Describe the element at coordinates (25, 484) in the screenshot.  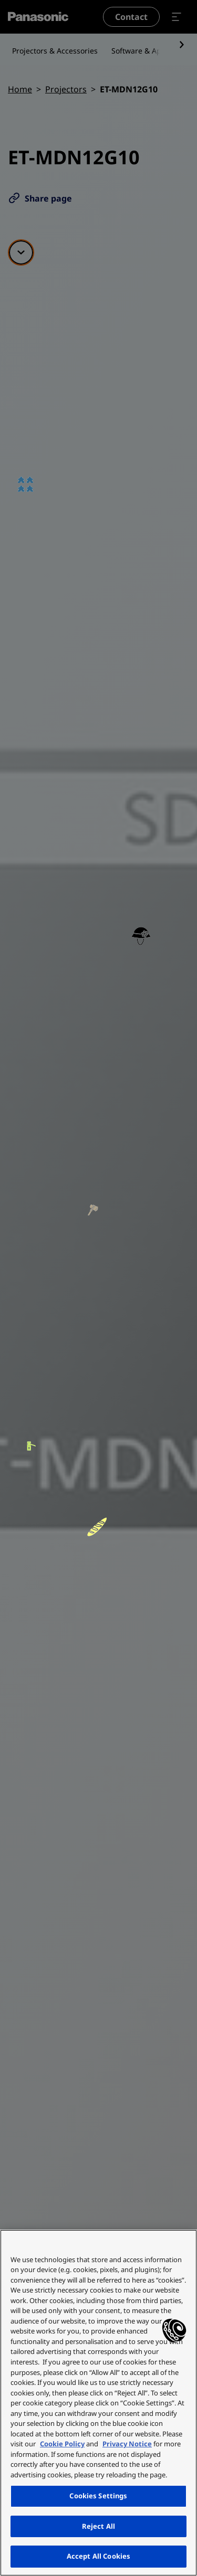
I see `view all players in the game` at that location.